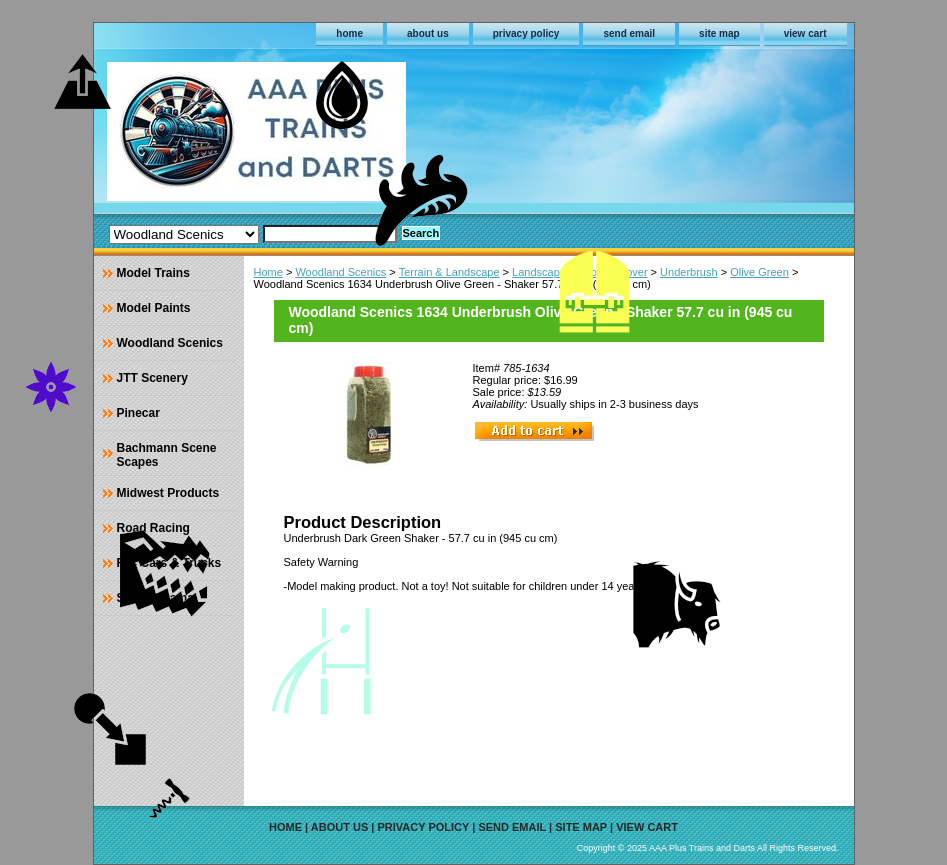  What do you see at coordinates (594, 288) in the screenshot?
I see `a locked or inaccessible area in a game` at bounding box center [594, 288].